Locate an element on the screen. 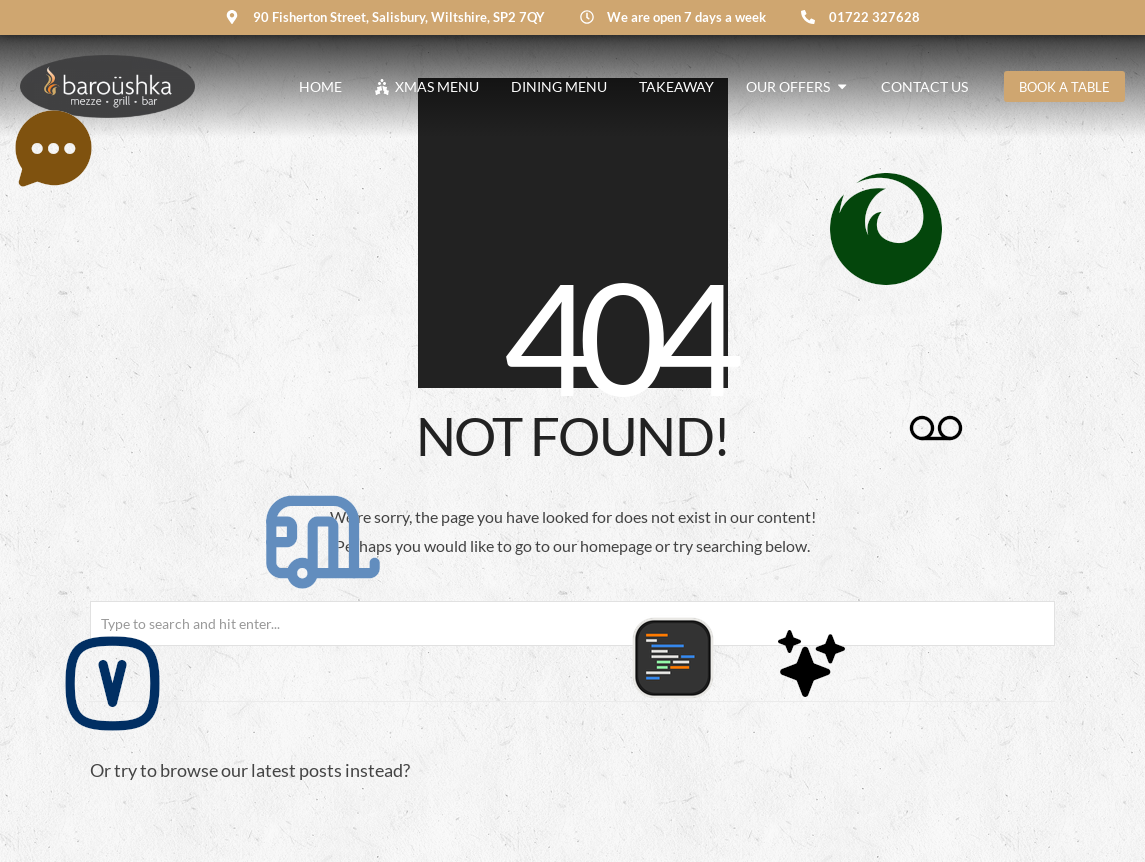 The width and height of the screenshot is (1145, 862). open software development tools is located at coordinates (673, 658).